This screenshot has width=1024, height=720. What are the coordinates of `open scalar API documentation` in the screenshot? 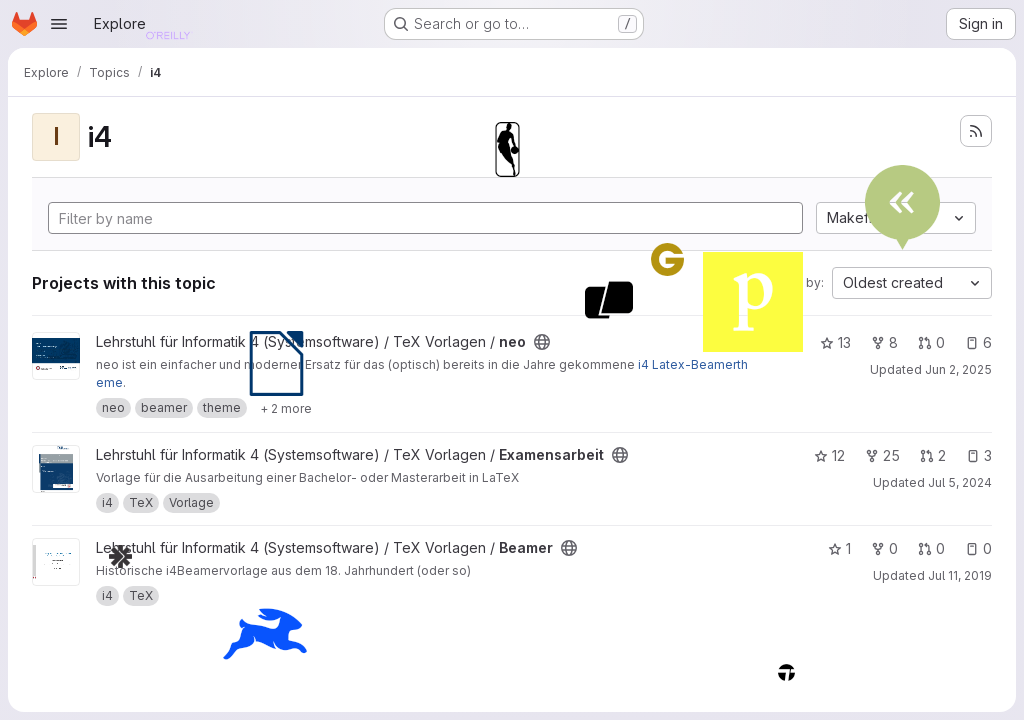 It's located at (120, 556).